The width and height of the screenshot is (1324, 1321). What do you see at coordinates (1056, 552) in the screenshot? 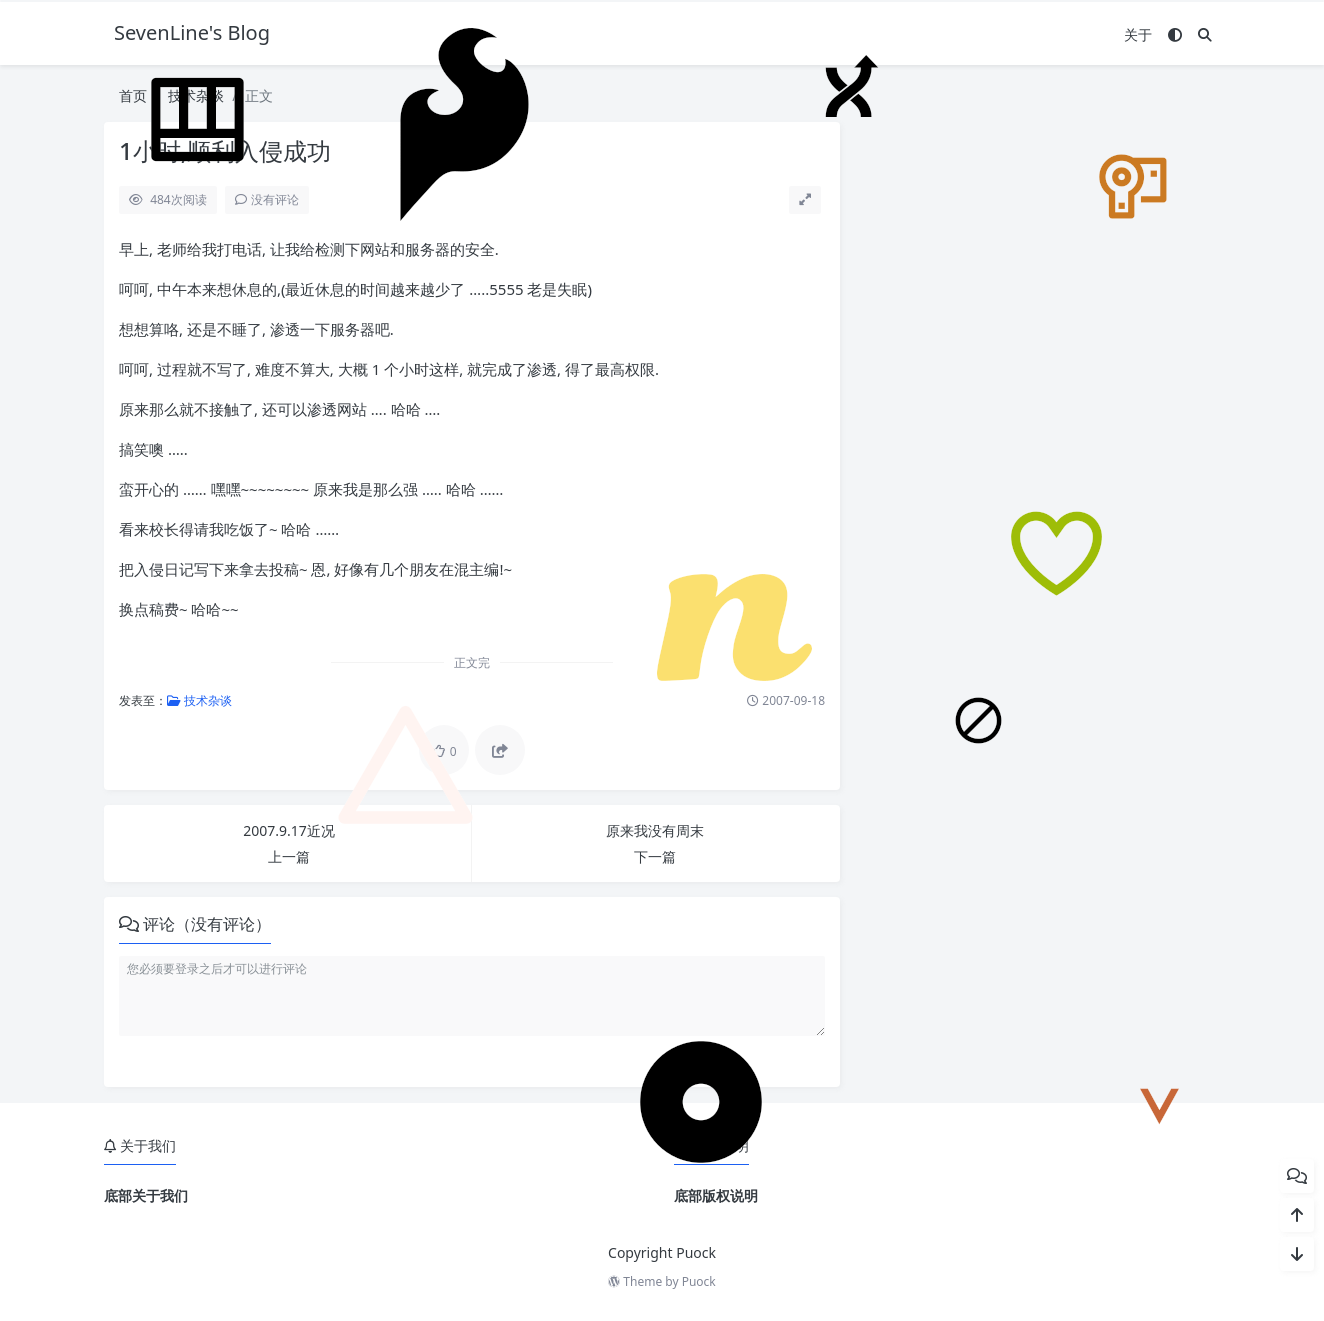
I see `add to favorites` at bounding box center [1056, 552].